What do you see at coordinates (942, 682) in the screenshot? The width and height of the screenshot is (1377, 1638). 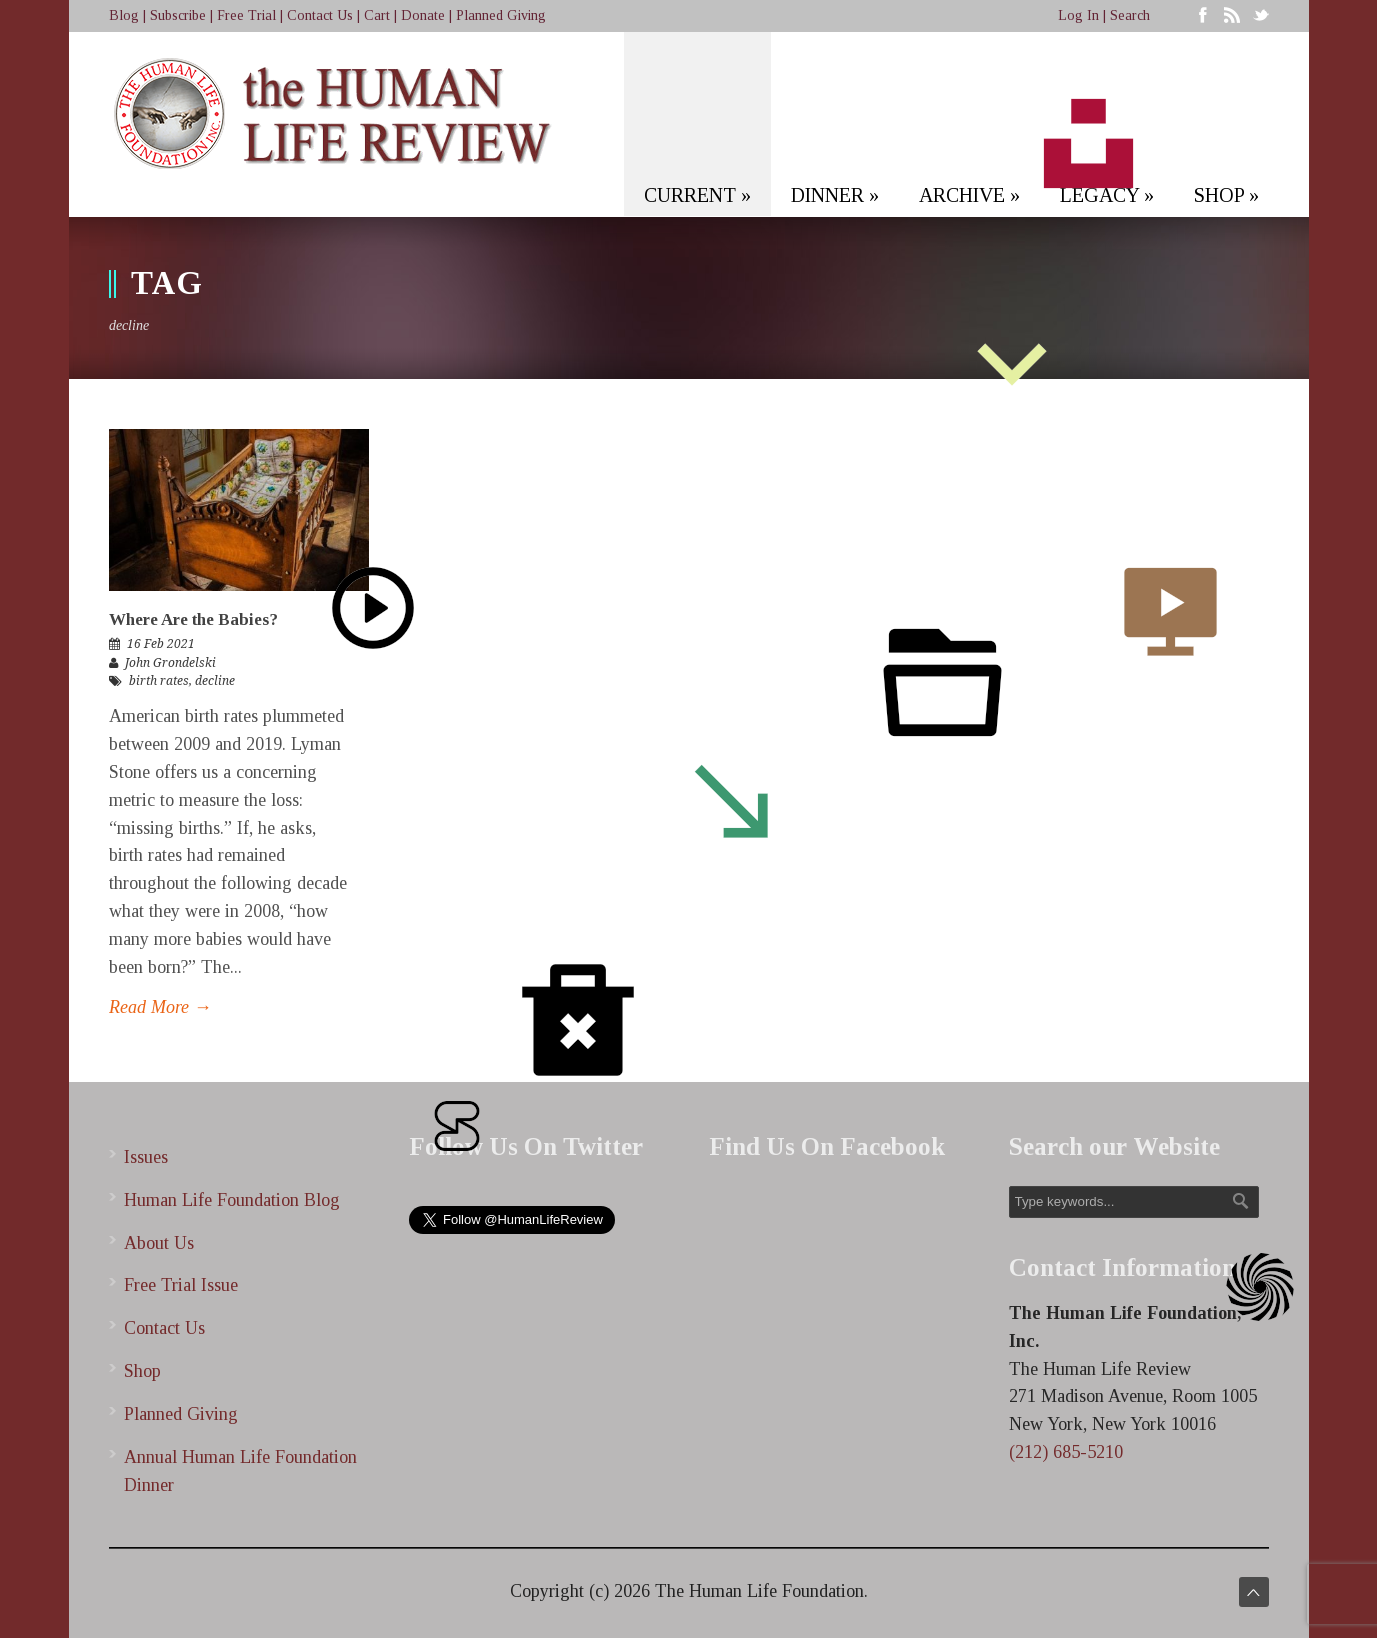 I see `open folder to view files` at bounding box center [942, 682].